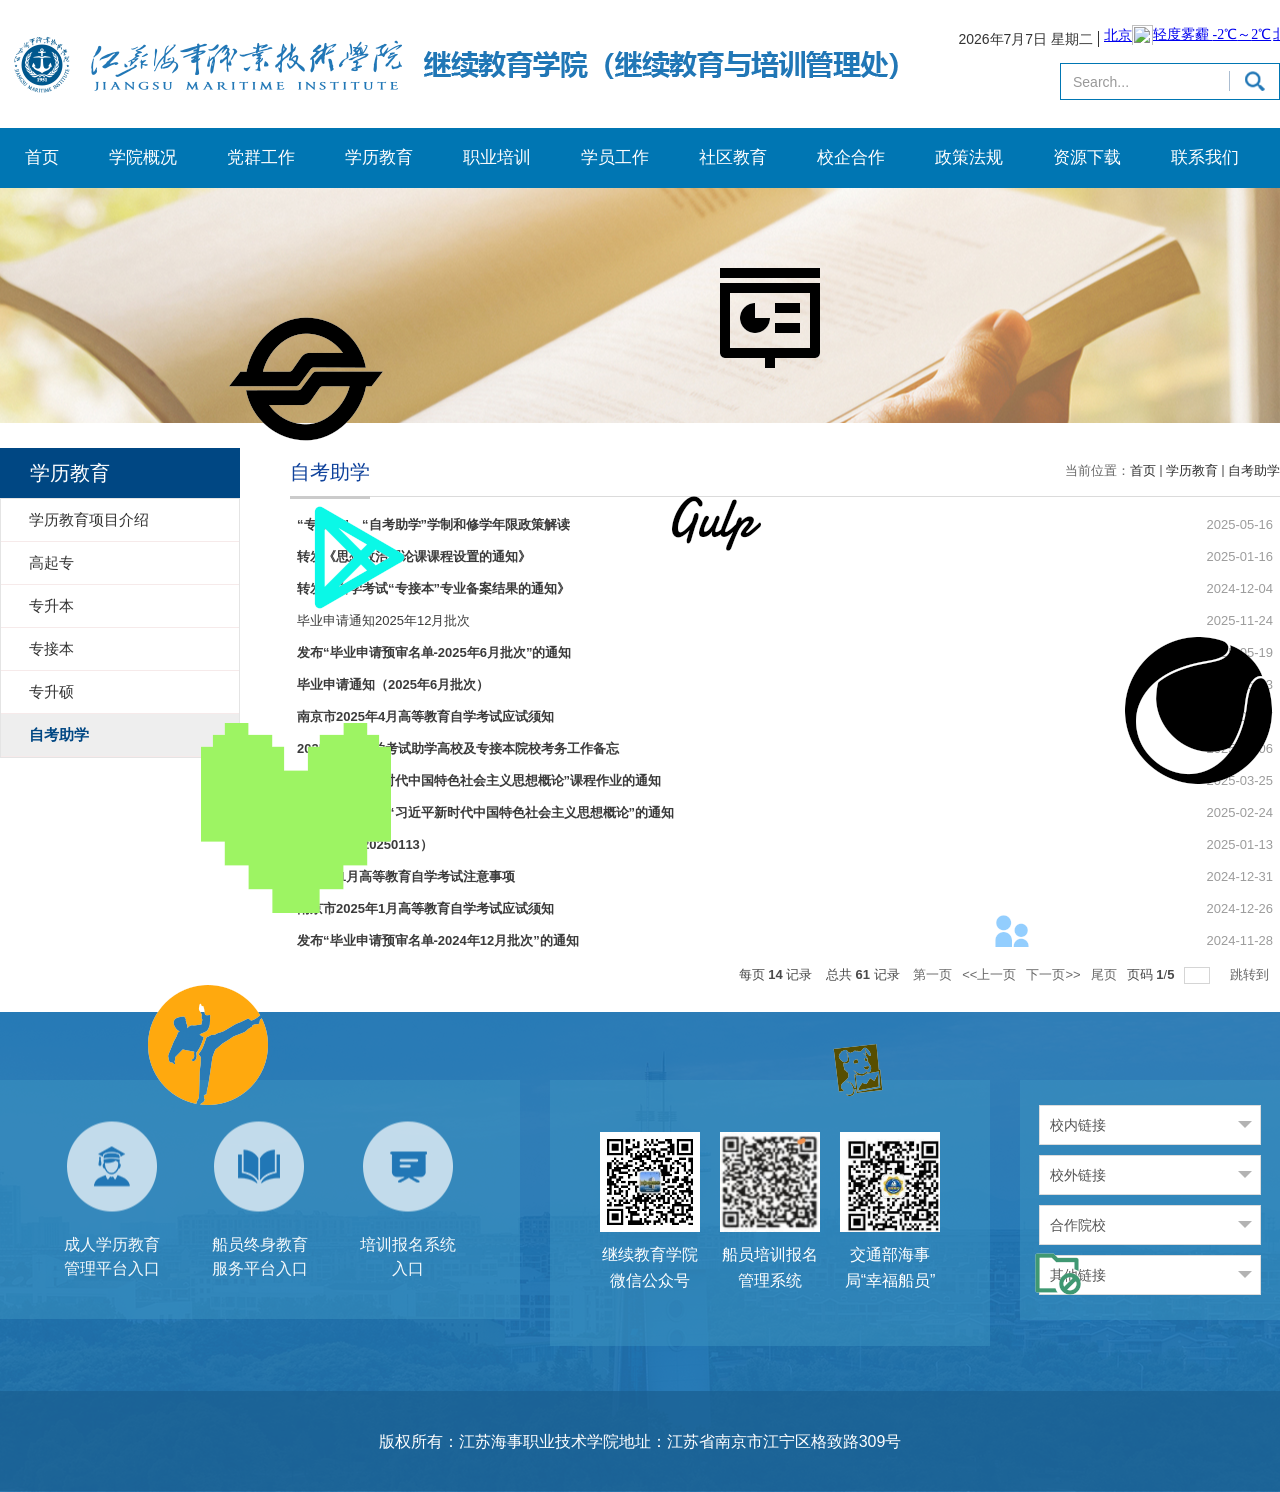  I want to click on open Cinema 4D application, so click(1198, 710).